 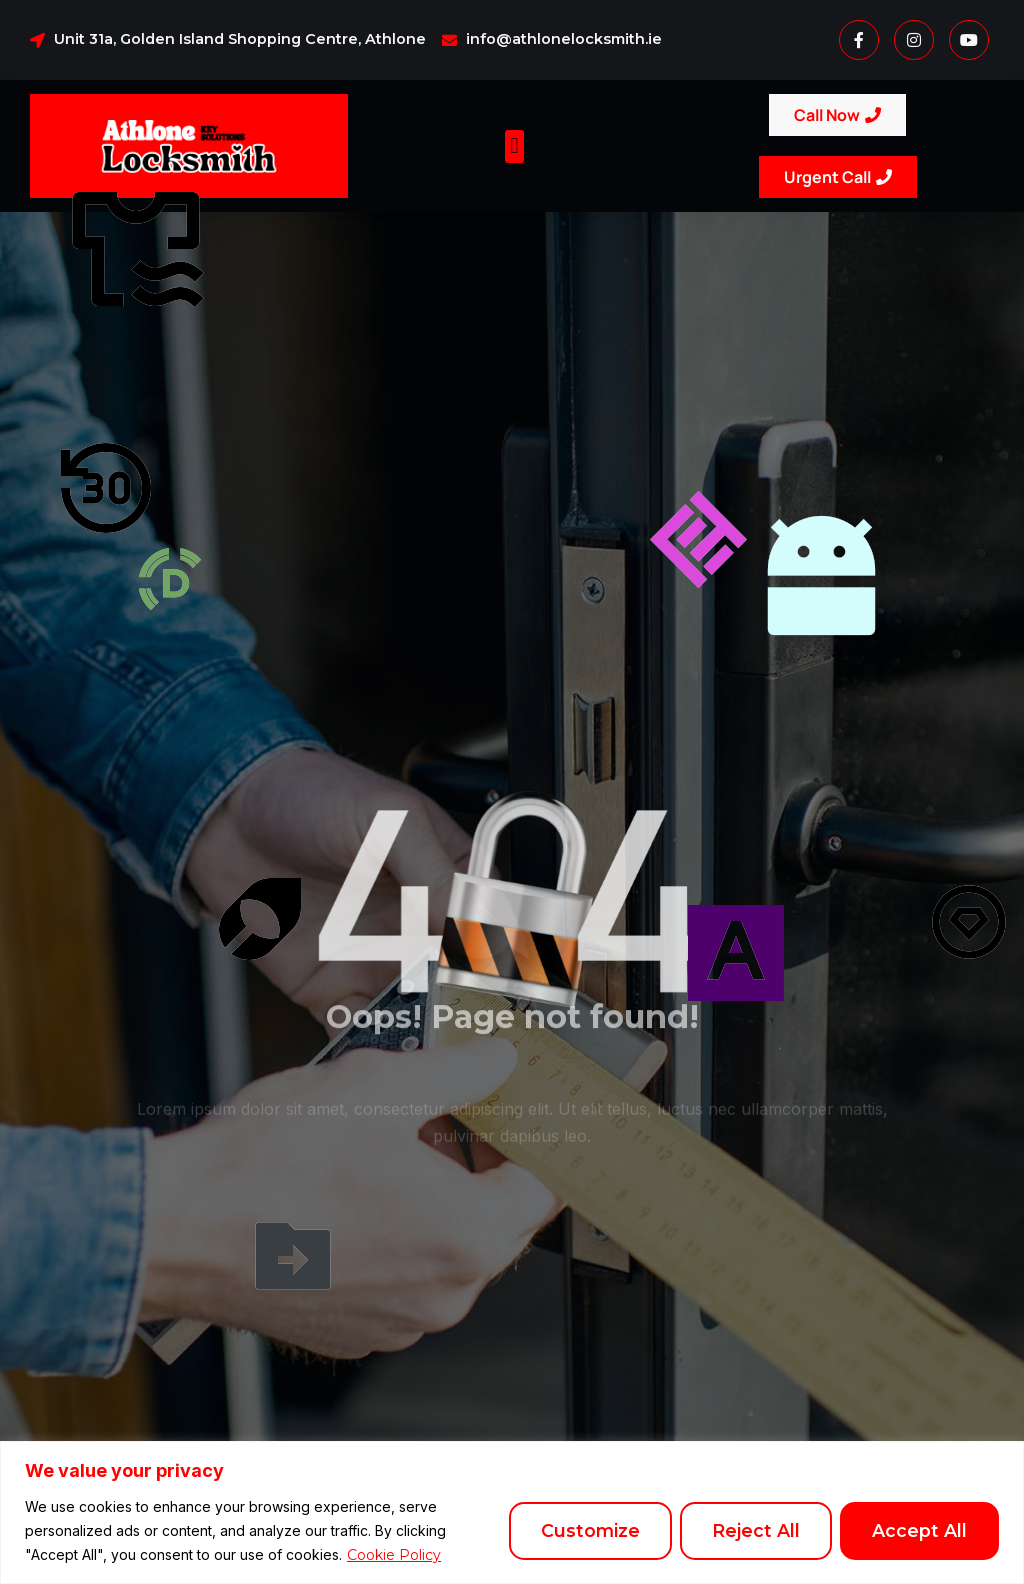 I want to click on copper cryptocurrency or token indicator, so click(x=969, y=922).